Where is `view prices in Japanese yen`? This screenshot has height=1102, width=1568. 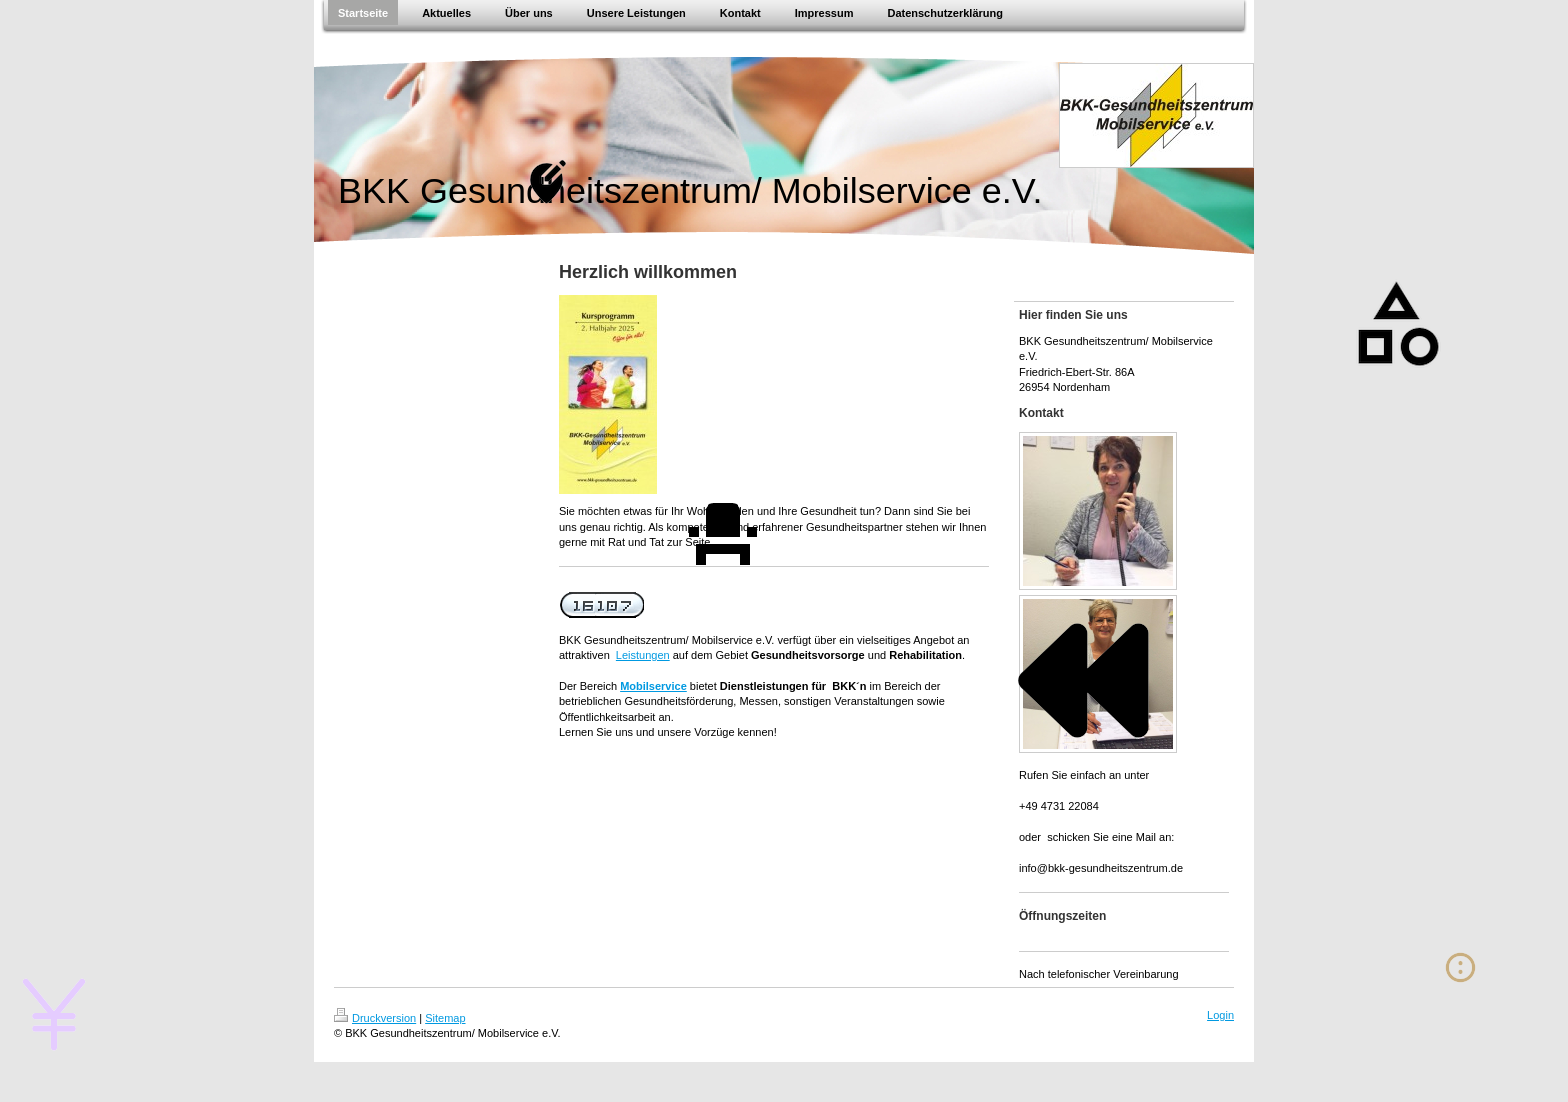 view prices in Japanese yen is located at coordinates (54, 1013).